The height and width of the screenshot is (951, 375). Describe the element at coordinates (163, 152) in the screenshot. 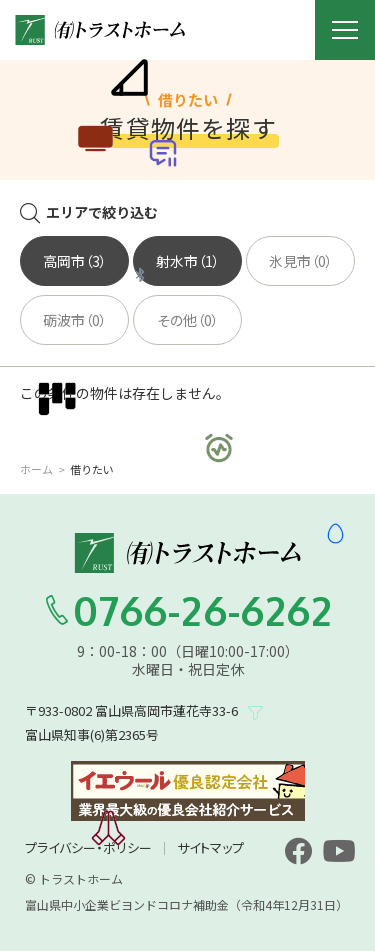

I see `pause message notifications` at that location.